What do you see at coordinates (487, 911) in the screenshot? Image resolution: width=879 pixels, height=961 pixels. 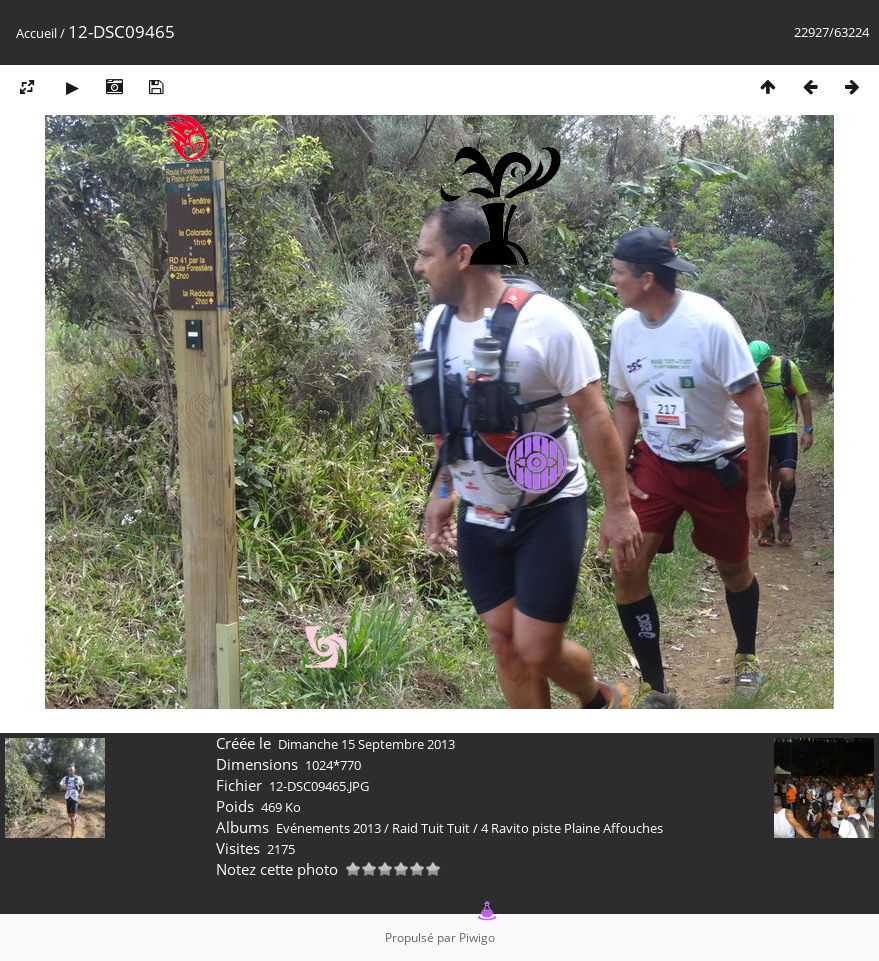 I see `use a potion item from inventory` at bounding box center [487, 911].